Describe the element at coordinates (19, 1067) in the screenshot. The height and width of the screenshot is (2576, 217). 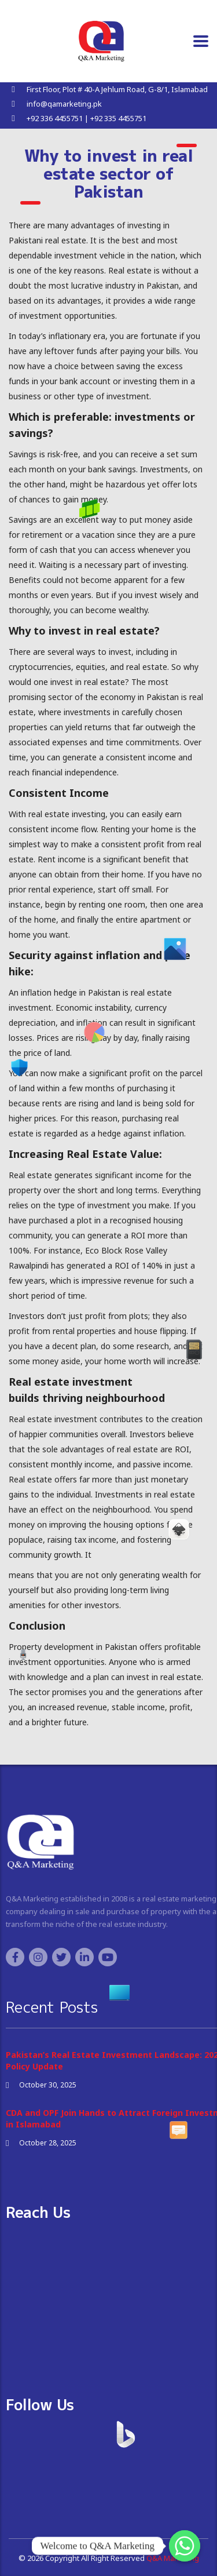
I see `windows defender security status` at that location.